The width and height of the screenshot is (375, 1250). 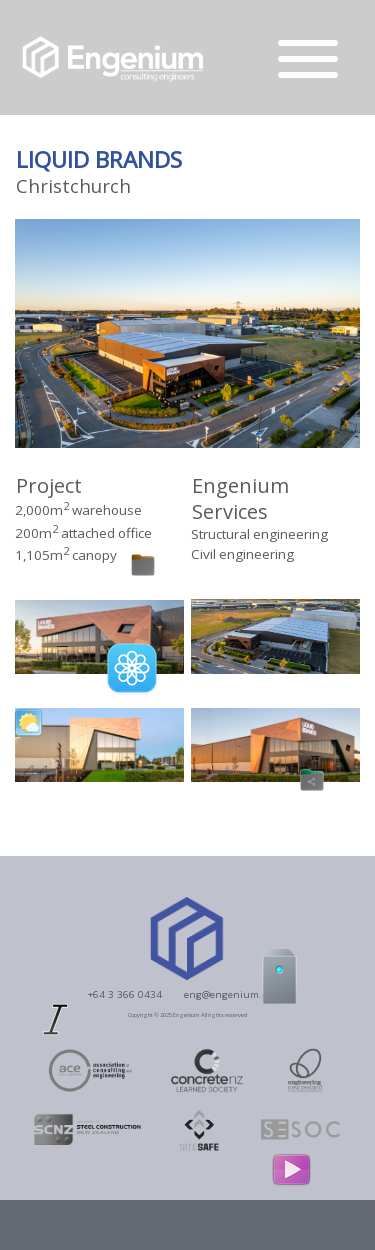 I want to click on open the weather app, so click(x=28, y=722).